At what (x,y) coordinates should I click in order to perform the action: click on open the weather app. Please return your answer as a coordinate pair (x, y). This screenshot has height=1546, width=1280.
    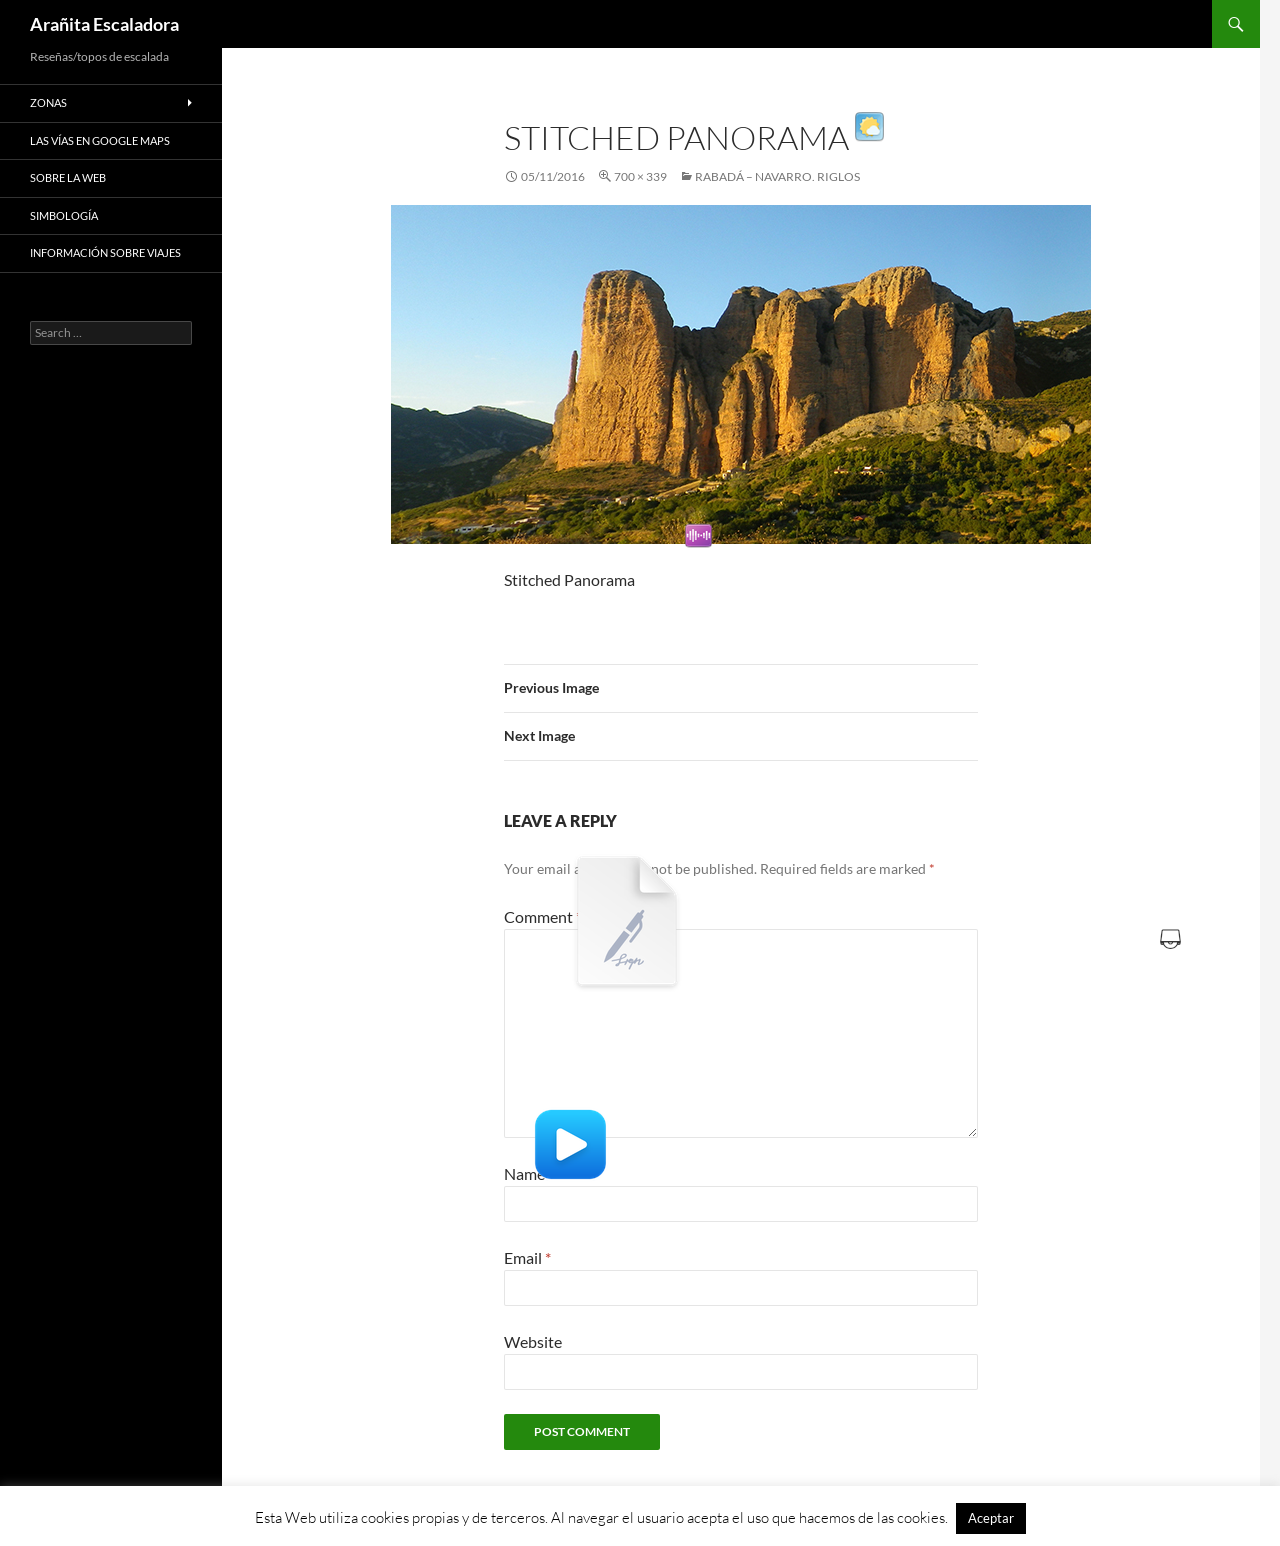
    Looking at the image, I should click on (869, 126).